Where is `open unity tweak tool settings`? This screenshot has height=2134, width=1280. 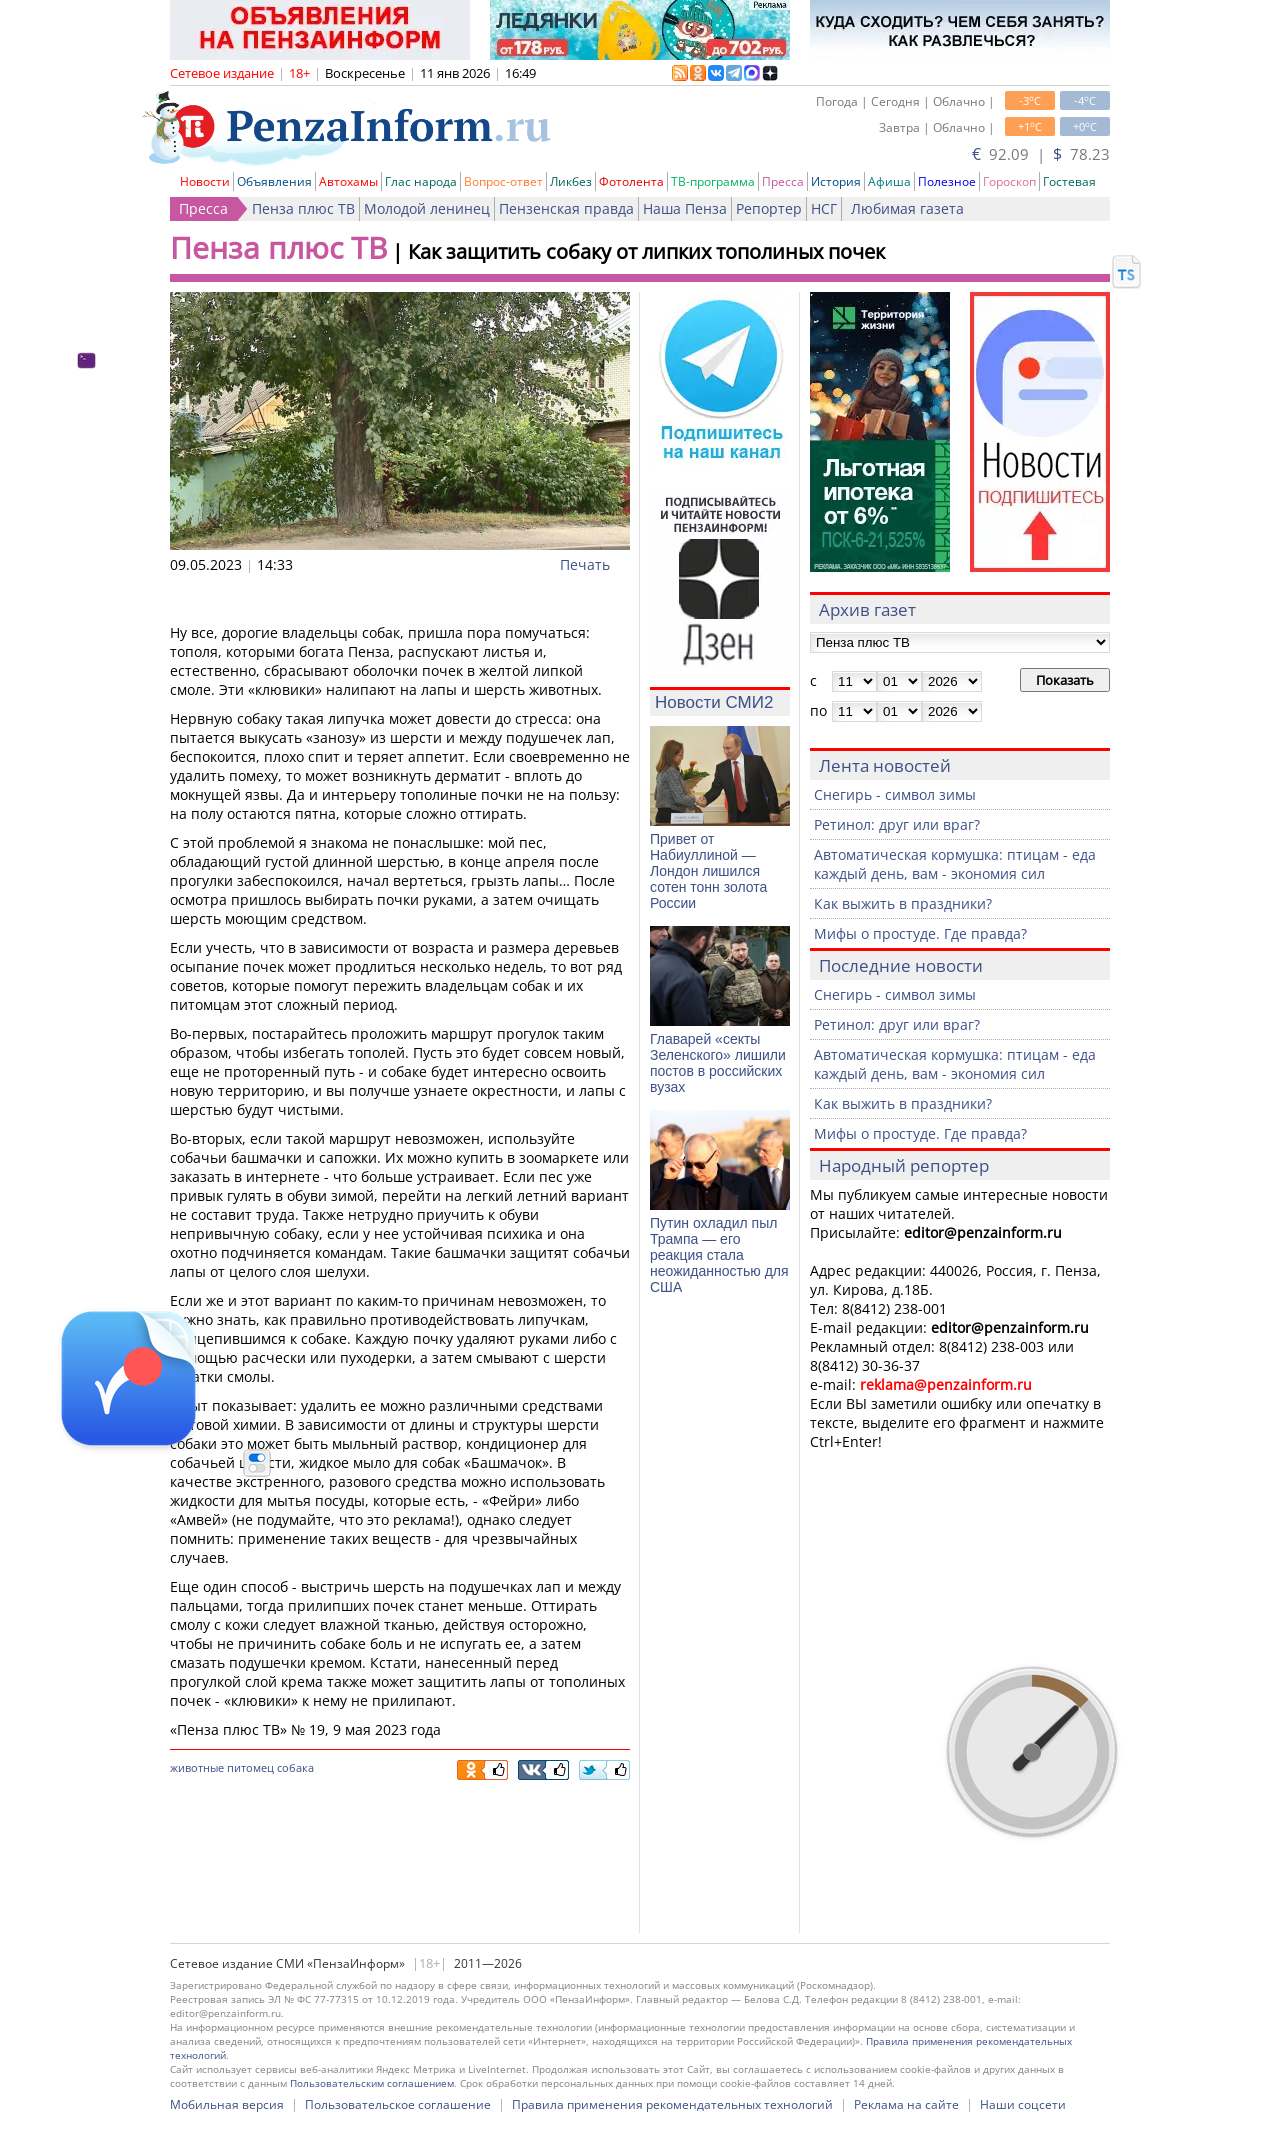
open unity tweak tool settings is located at coordinates (257, 1463).